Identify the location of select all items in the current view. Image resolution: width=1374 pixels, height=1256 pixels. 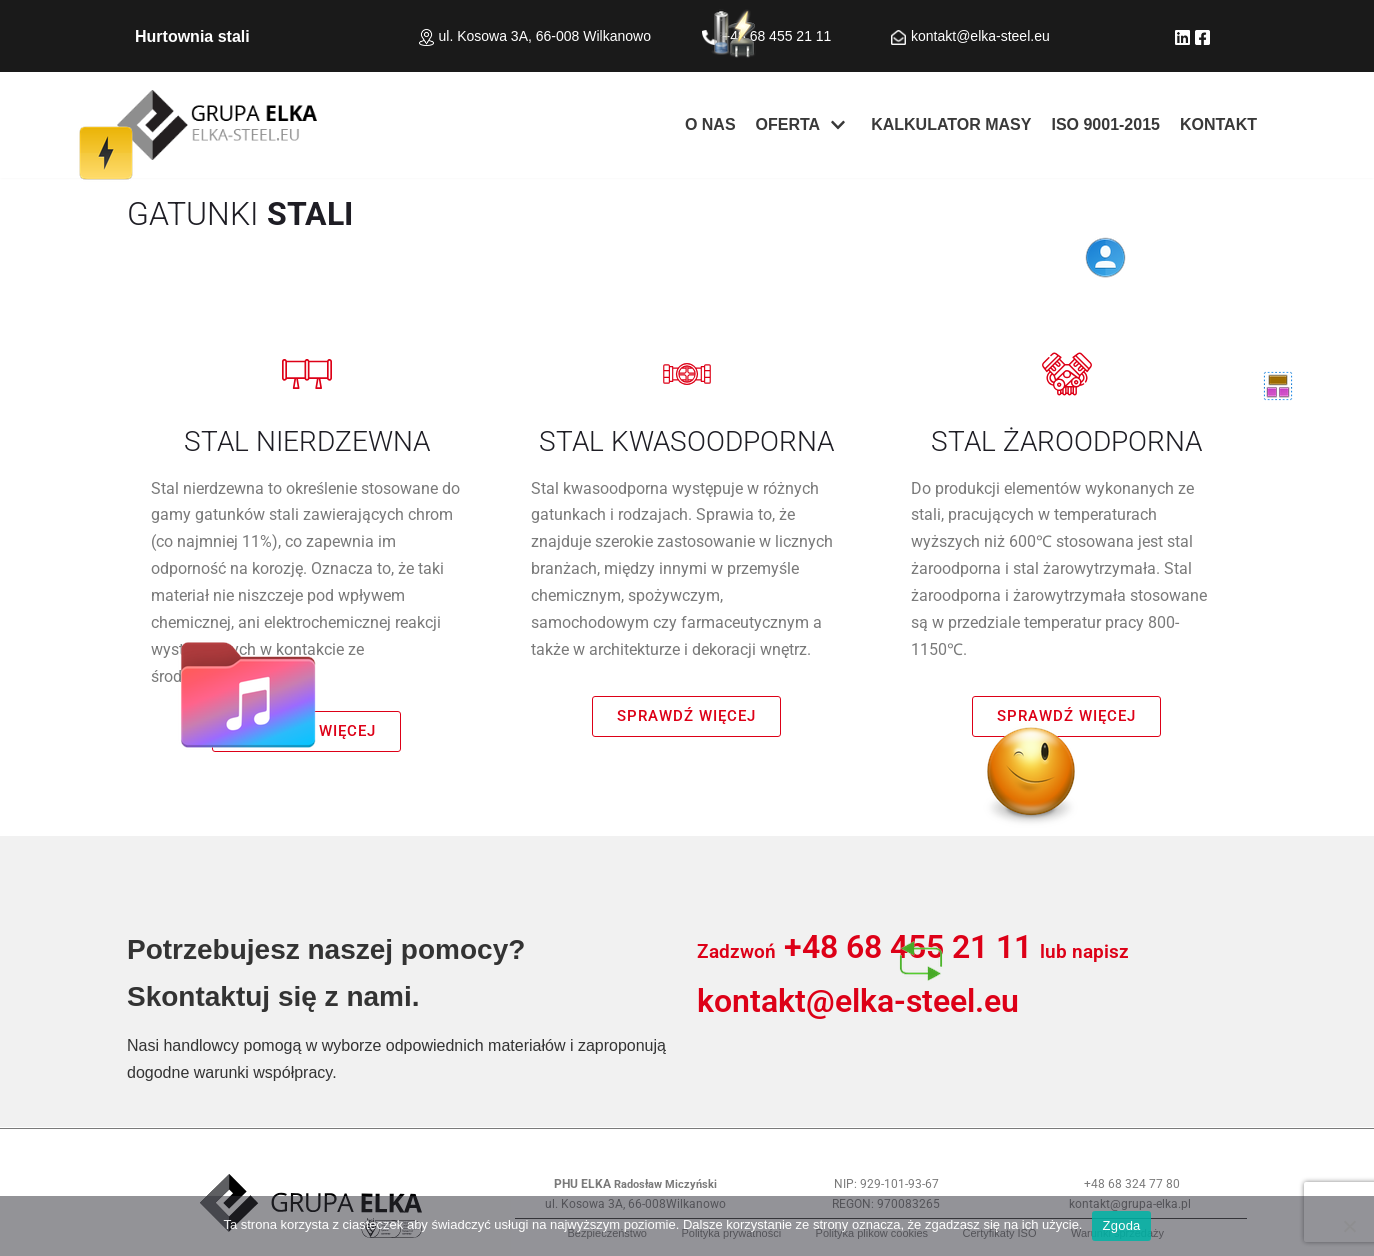
(1278, 386).